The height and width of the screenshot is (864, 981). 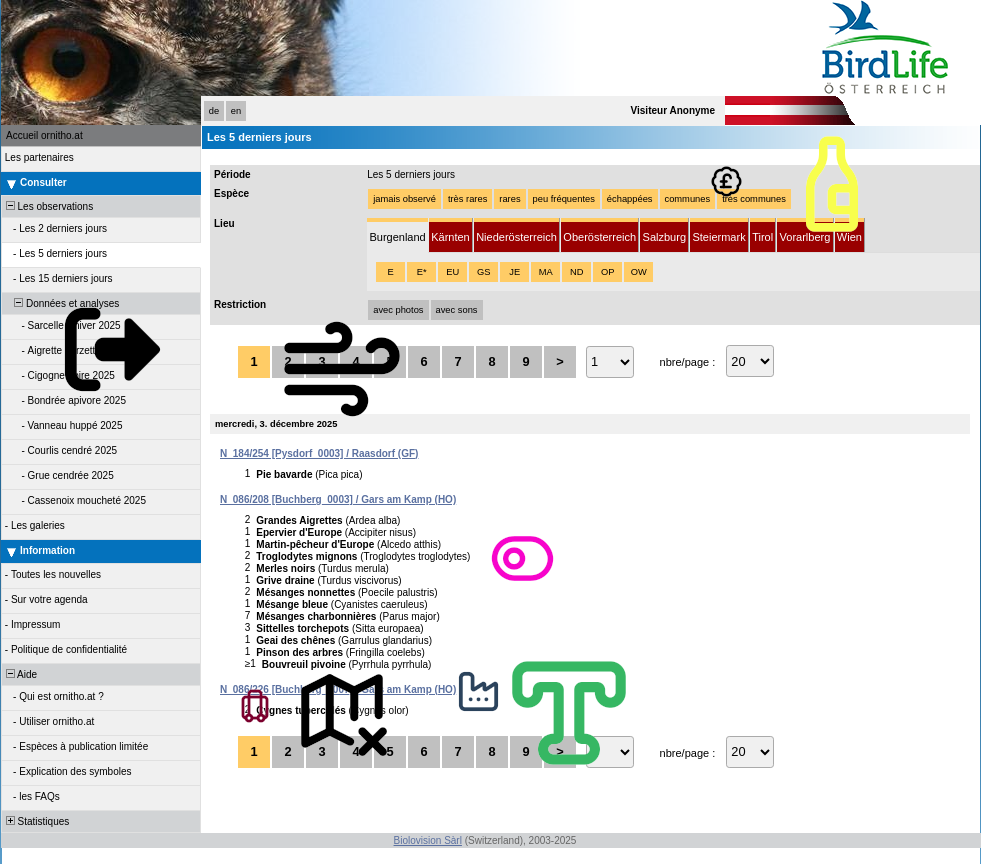 I want to click on remove a saved map or location, so click(x=342, y=711).